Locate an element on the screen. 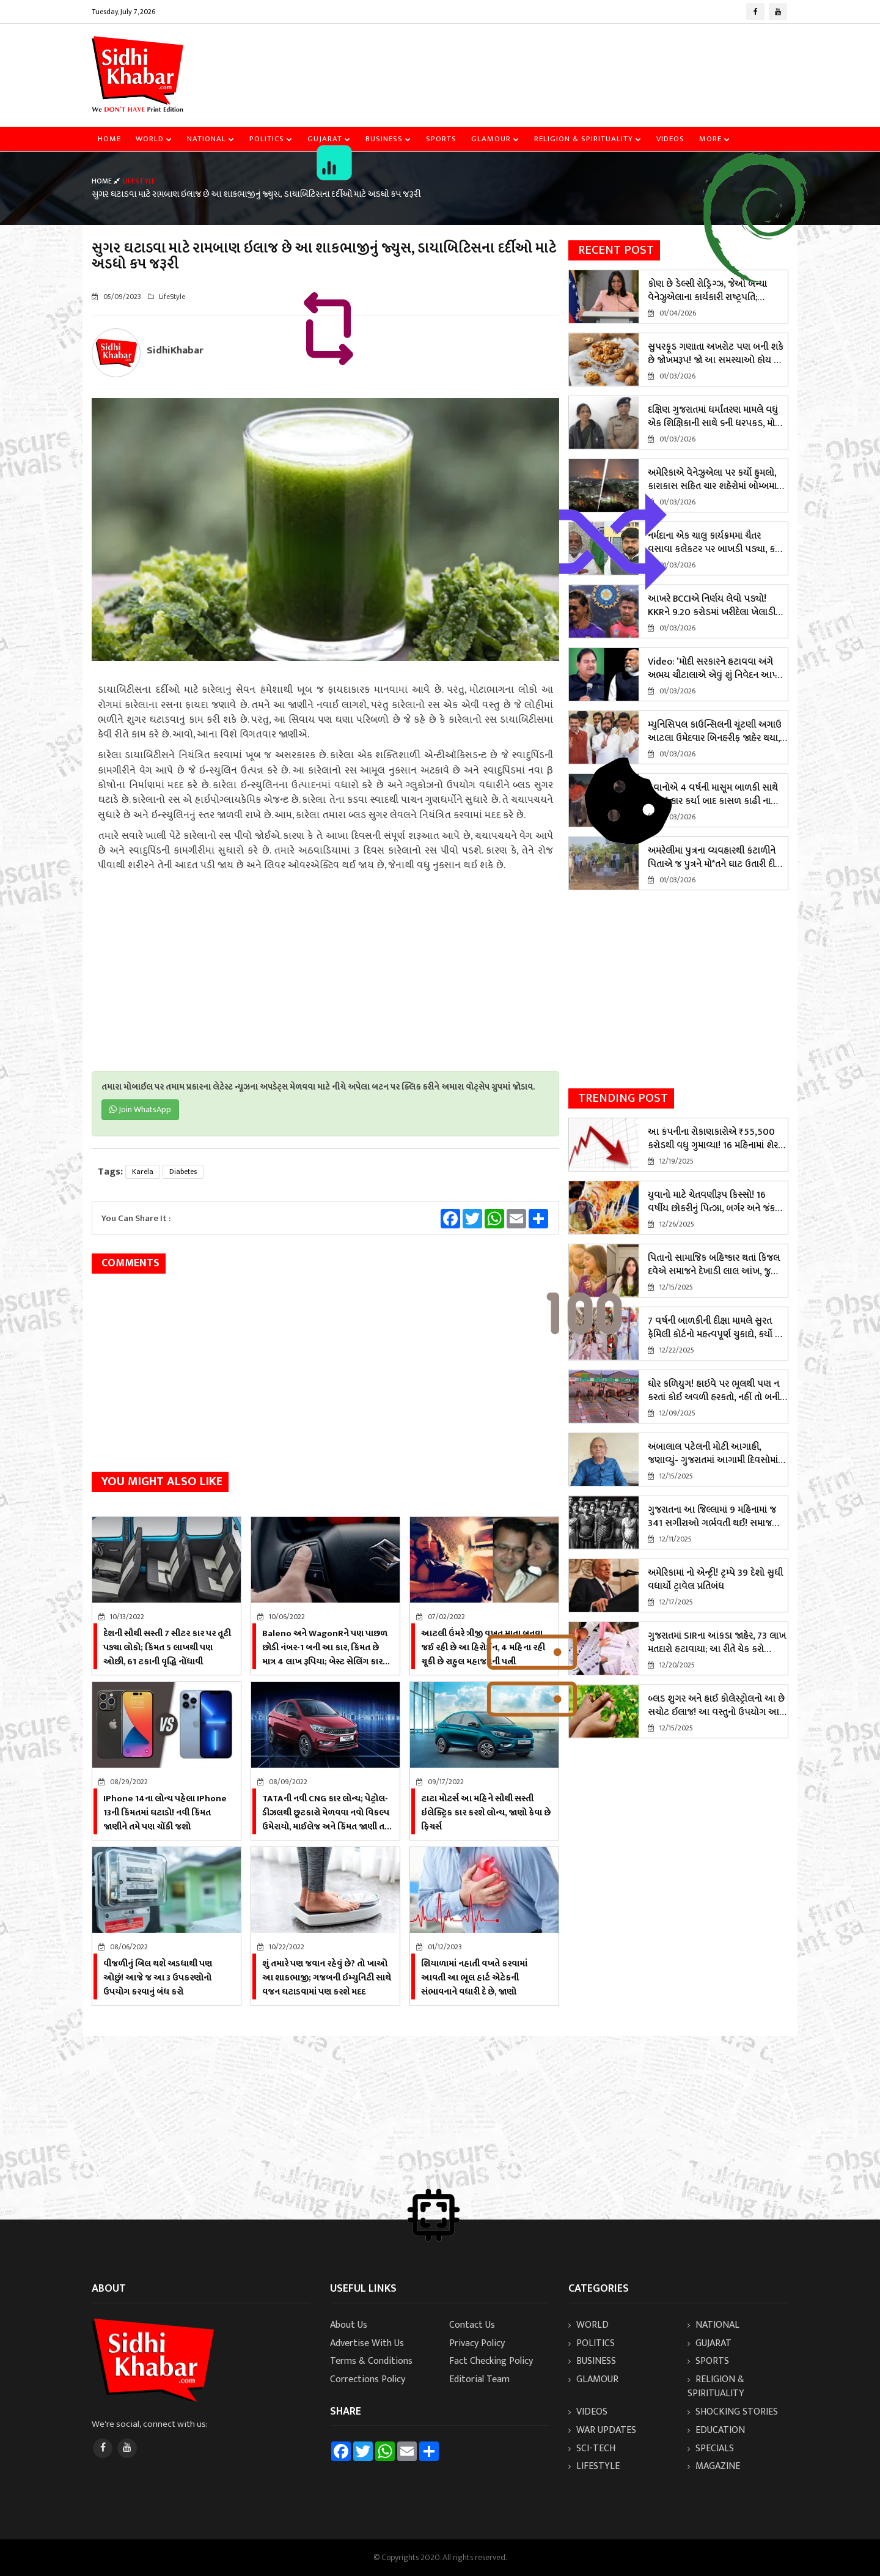 Image resolution: width=880 pixels, height=2576 pixels. view CPU or processor information is located at coordinates (433, 2215).